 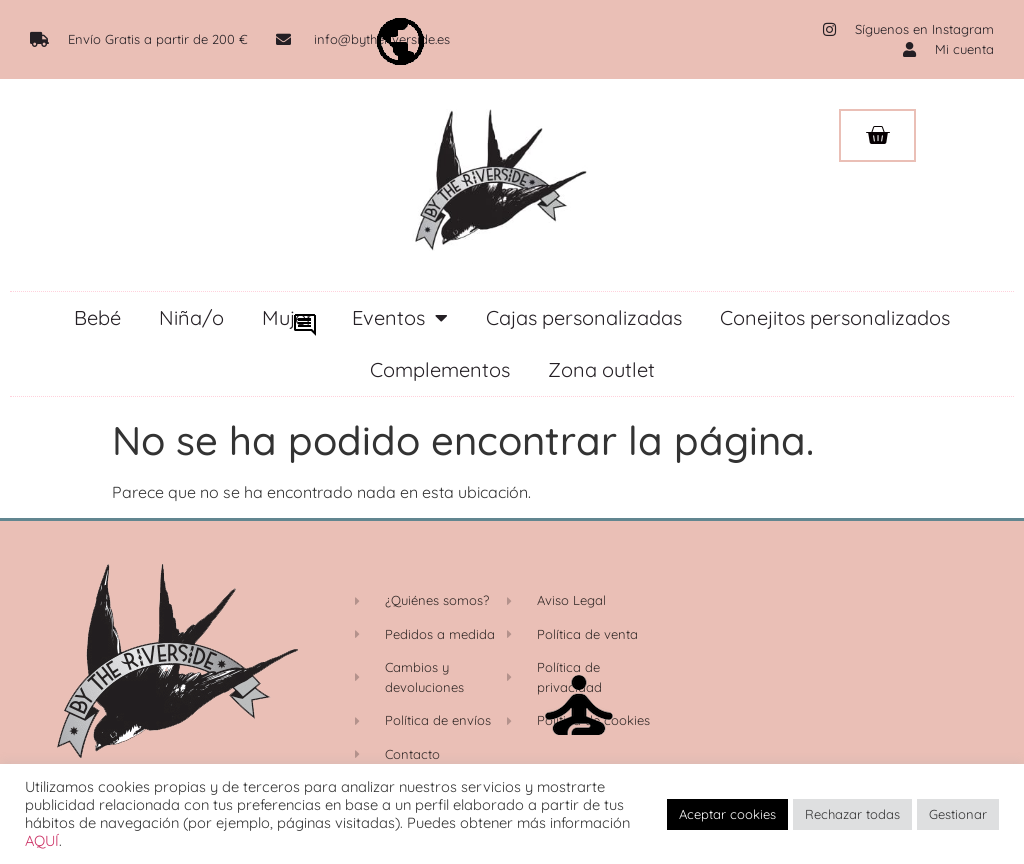 What do you see at coordinates (305, 325) in the screenshot?
I see `add a comment or note` at bounding box center [305, 325].